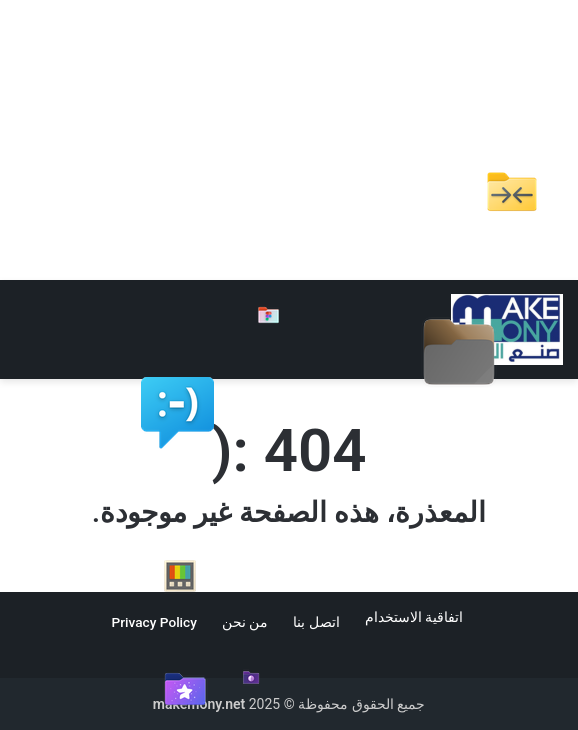 This screenshot has height=730, width=578. Describe the element at coordinates (459, 352) in the screenshot. I see `access an open folder's contents` at that location.